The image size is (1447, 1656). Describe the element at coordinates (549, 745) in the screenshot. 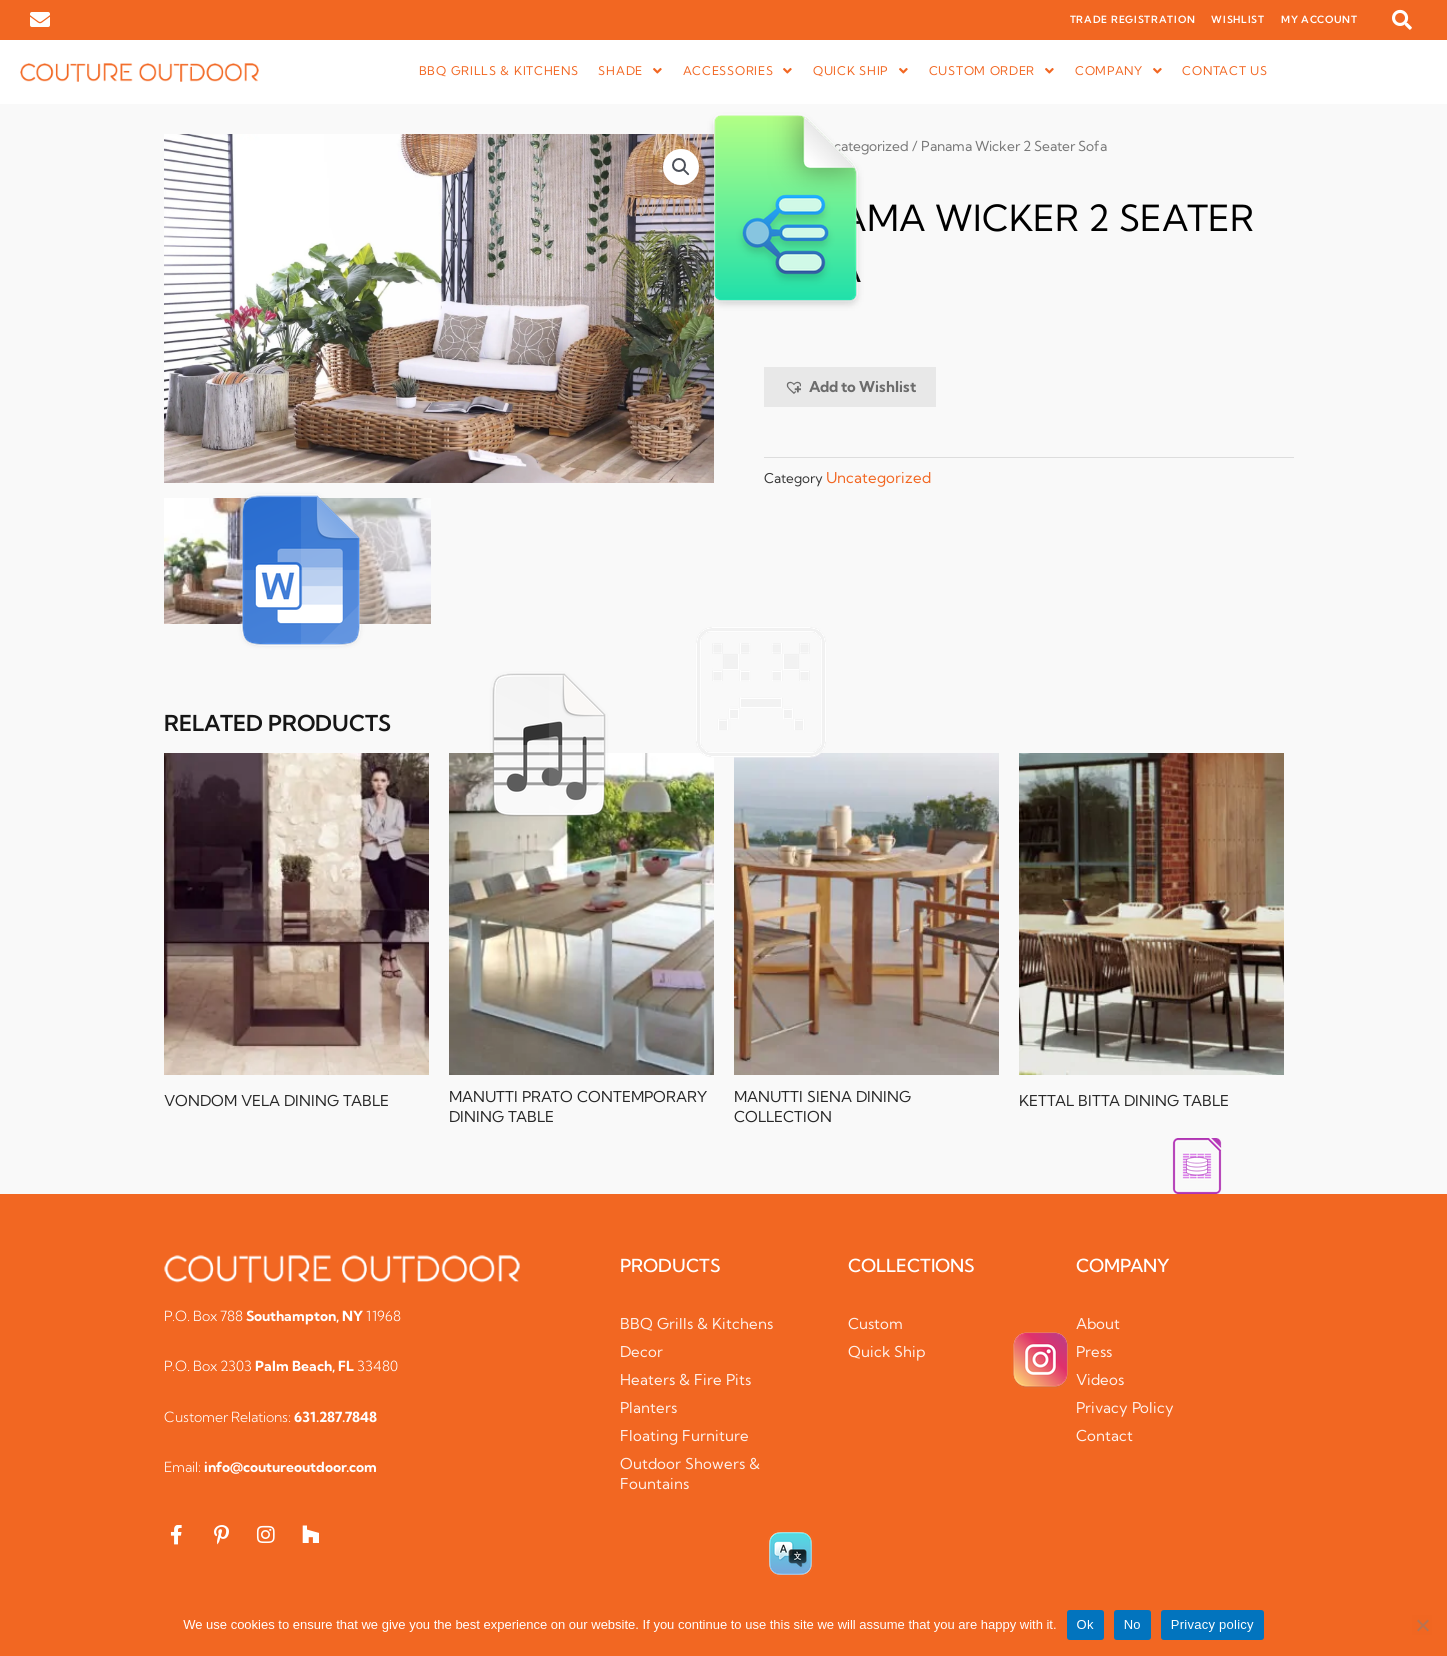

I see `iMelody ringtone file` at that location.